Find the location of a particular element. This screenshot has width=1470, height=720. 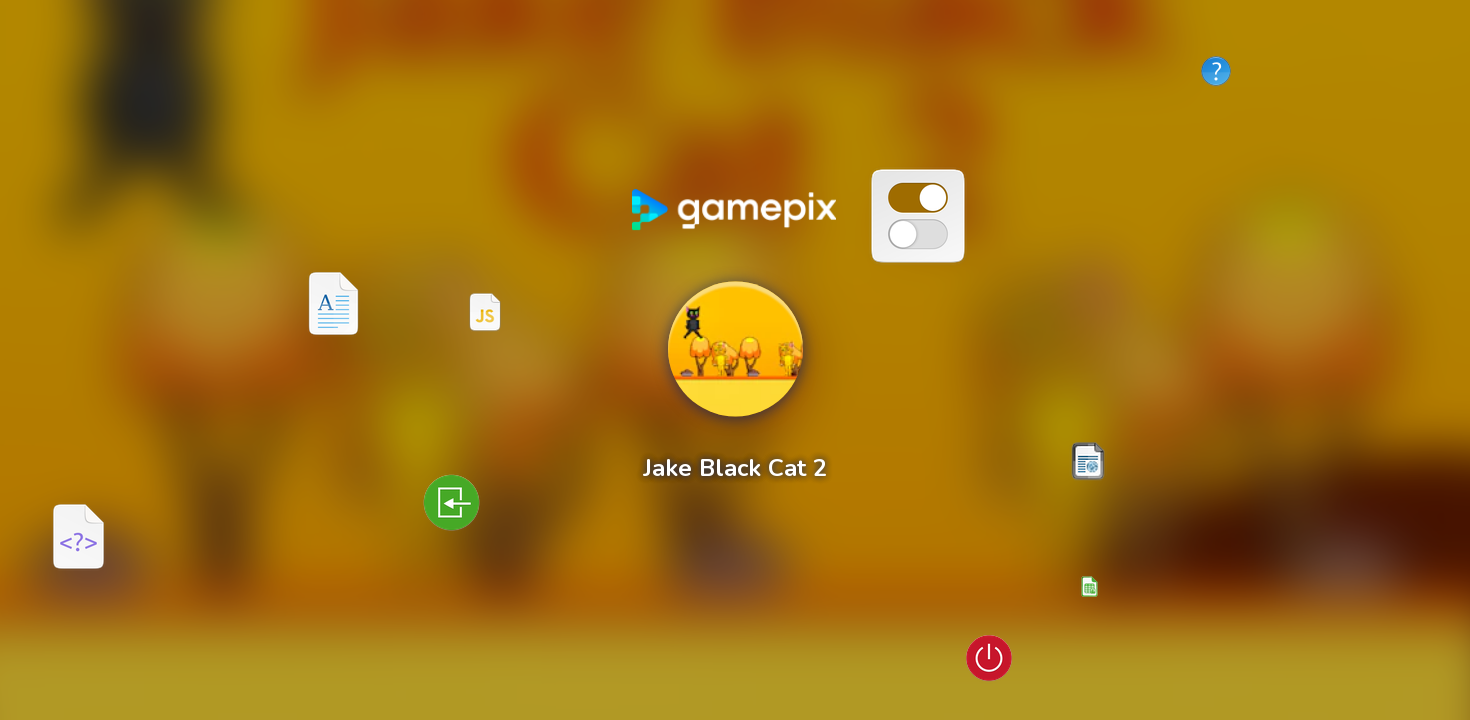

open help or support center is located at coordinates (1216, 71).